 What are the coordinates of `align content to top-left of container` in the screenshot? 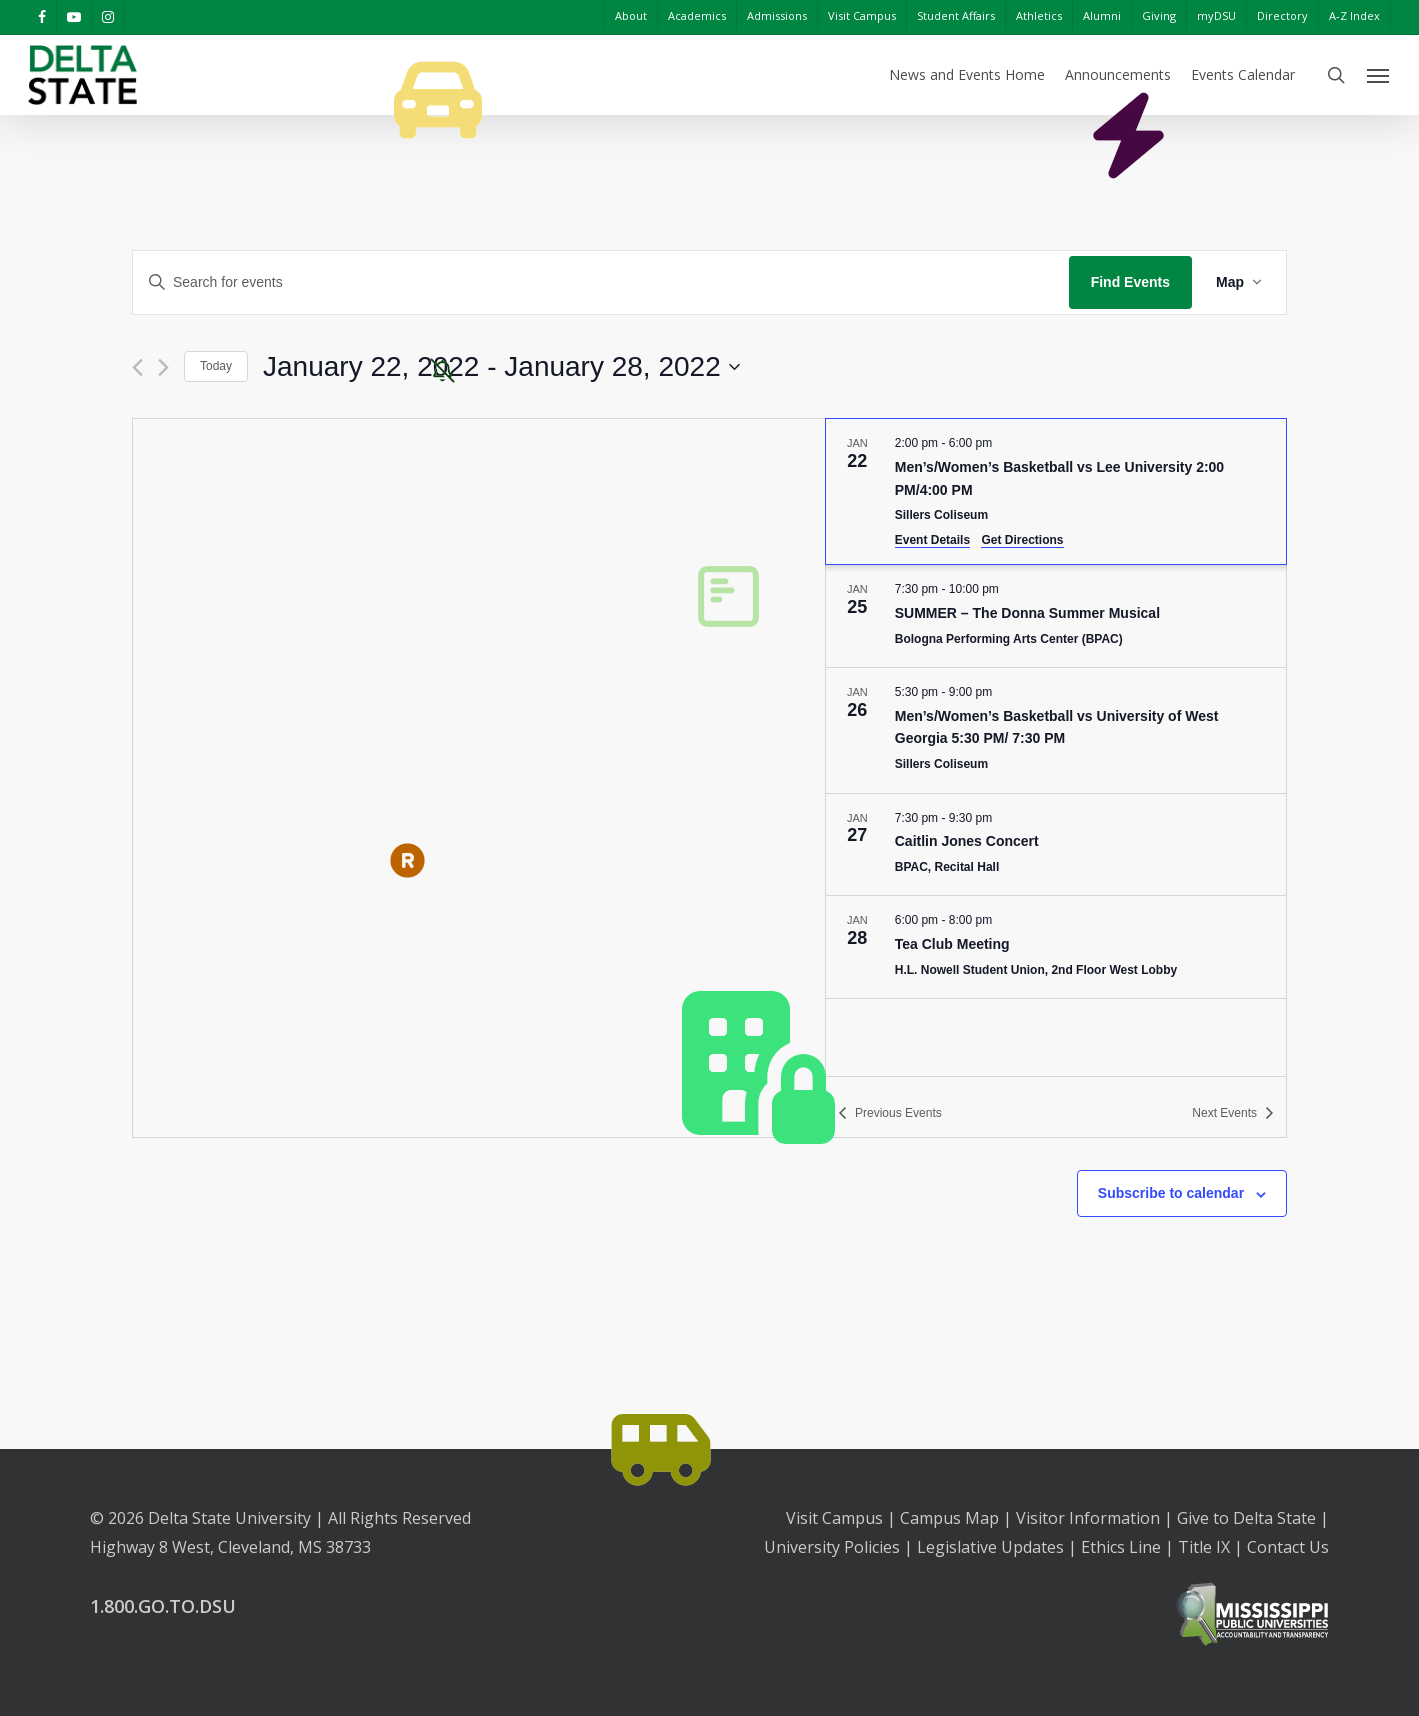 It's located at (728, 596).